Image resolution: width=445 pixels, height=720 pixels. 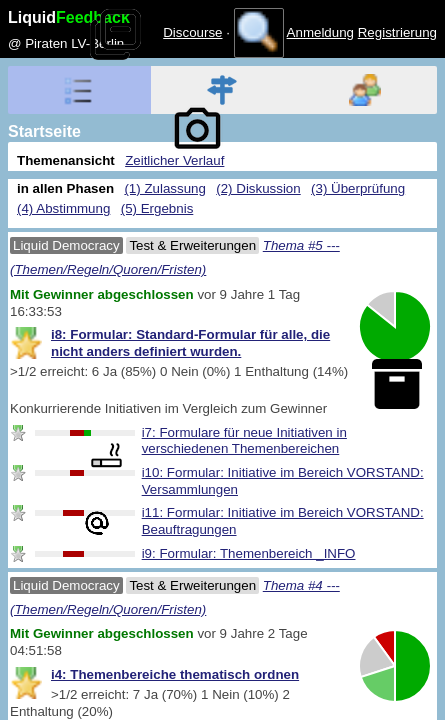 What do you see at coordinates (106, 458) in the screenshot?
I see `indicates a designated smoking area` at bounding box center [106, 458].